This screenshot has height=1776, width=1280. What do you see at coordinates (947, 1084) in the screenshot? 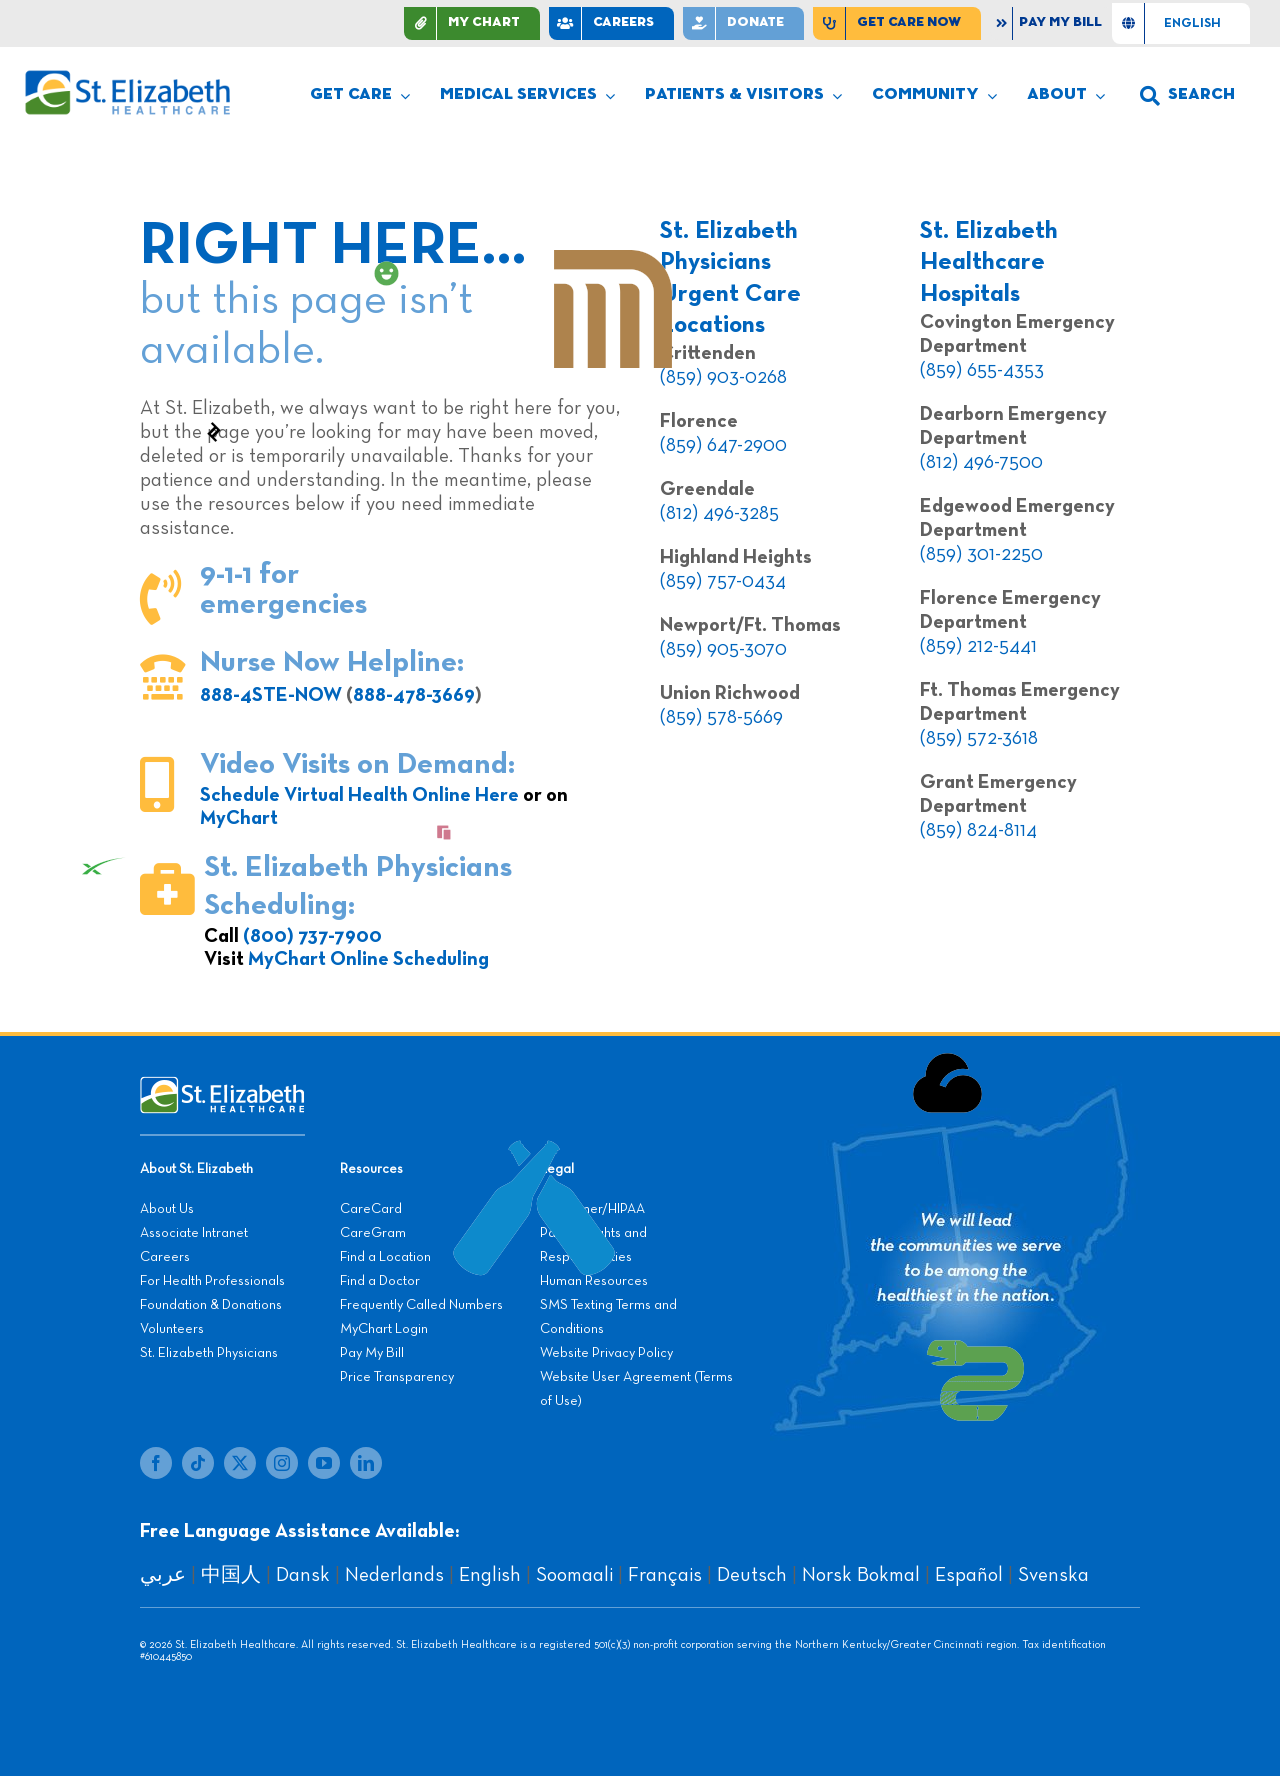
I see `access cloud storage` at bounding box center [947, 1084].